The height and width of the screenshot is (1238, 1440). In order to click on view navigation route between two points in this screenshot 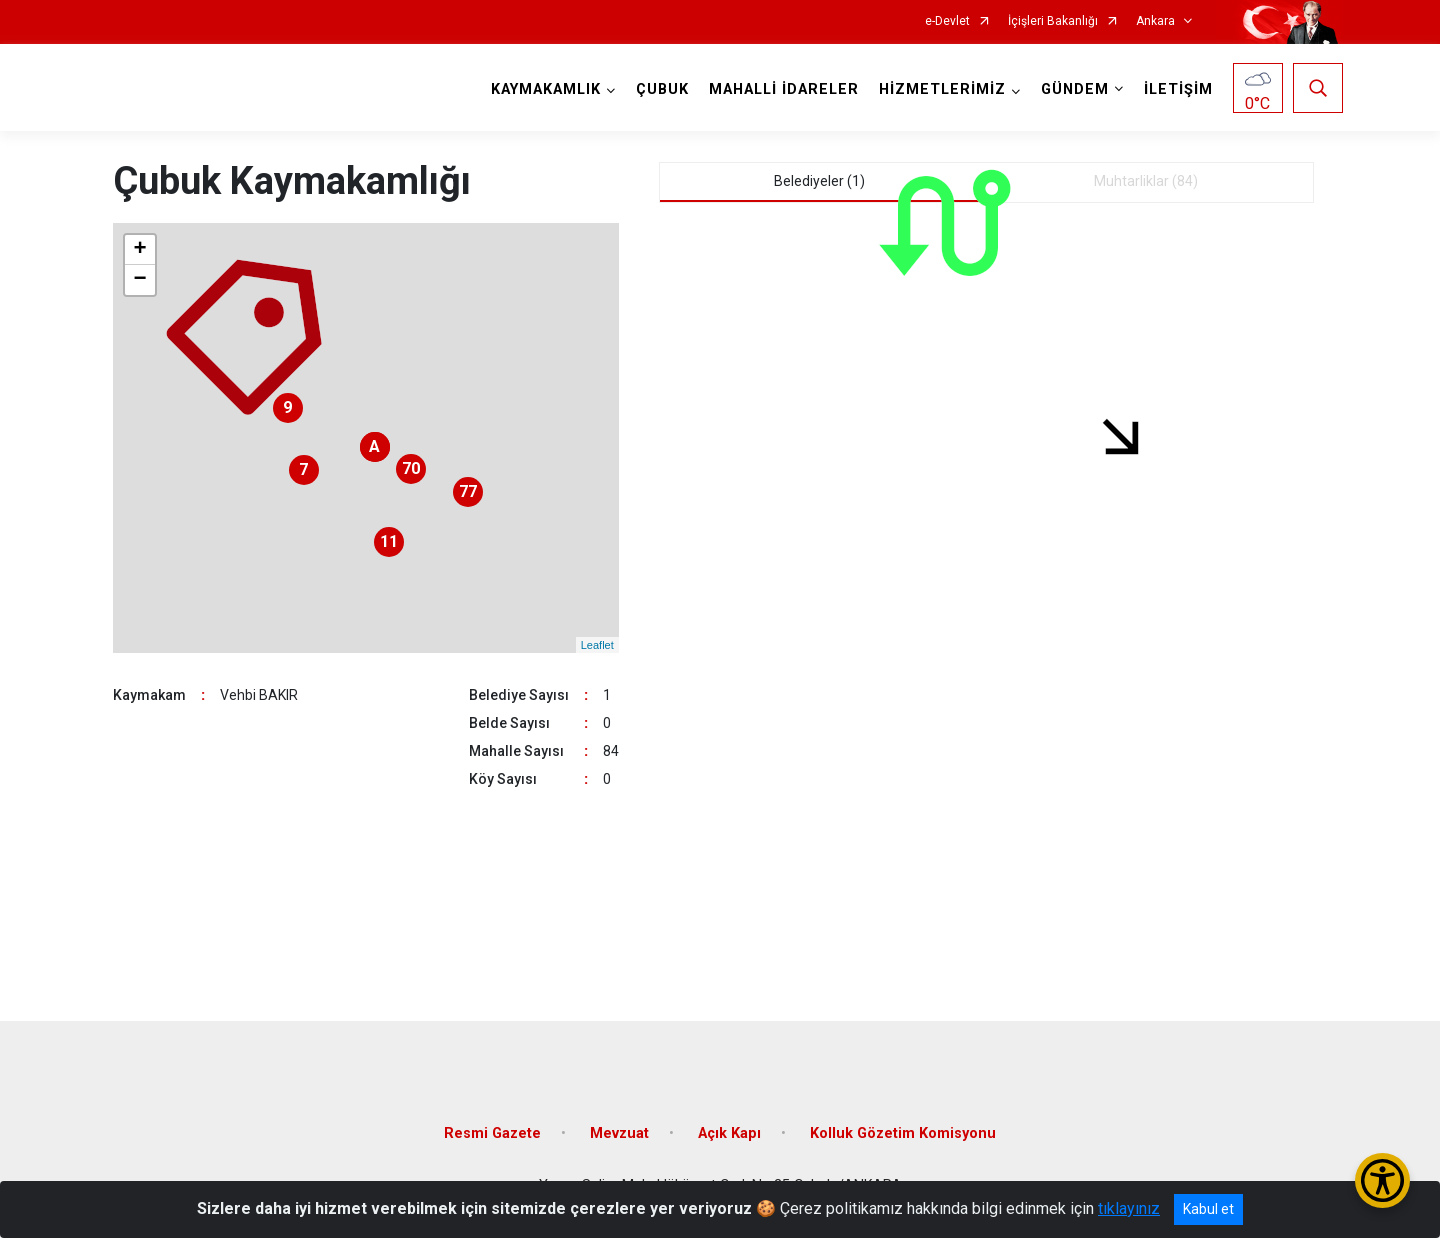, I will do `click(948, 226)`.